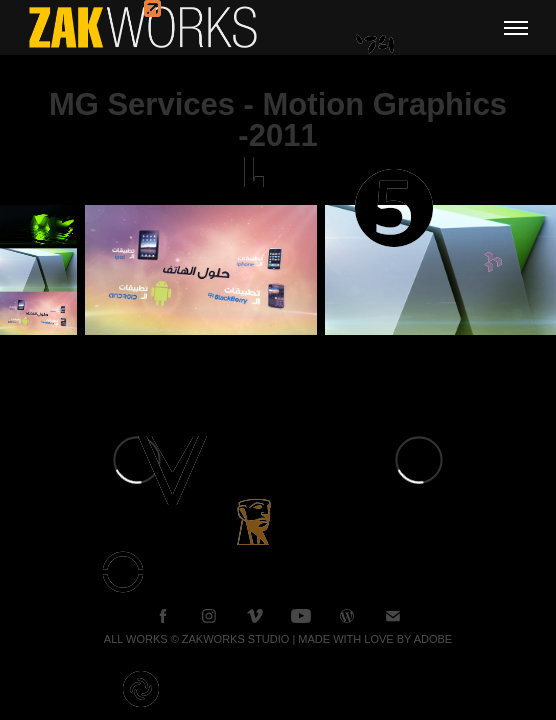 The image size is (556, 720). I want to click on open Element messaging app, so click(141, 689).